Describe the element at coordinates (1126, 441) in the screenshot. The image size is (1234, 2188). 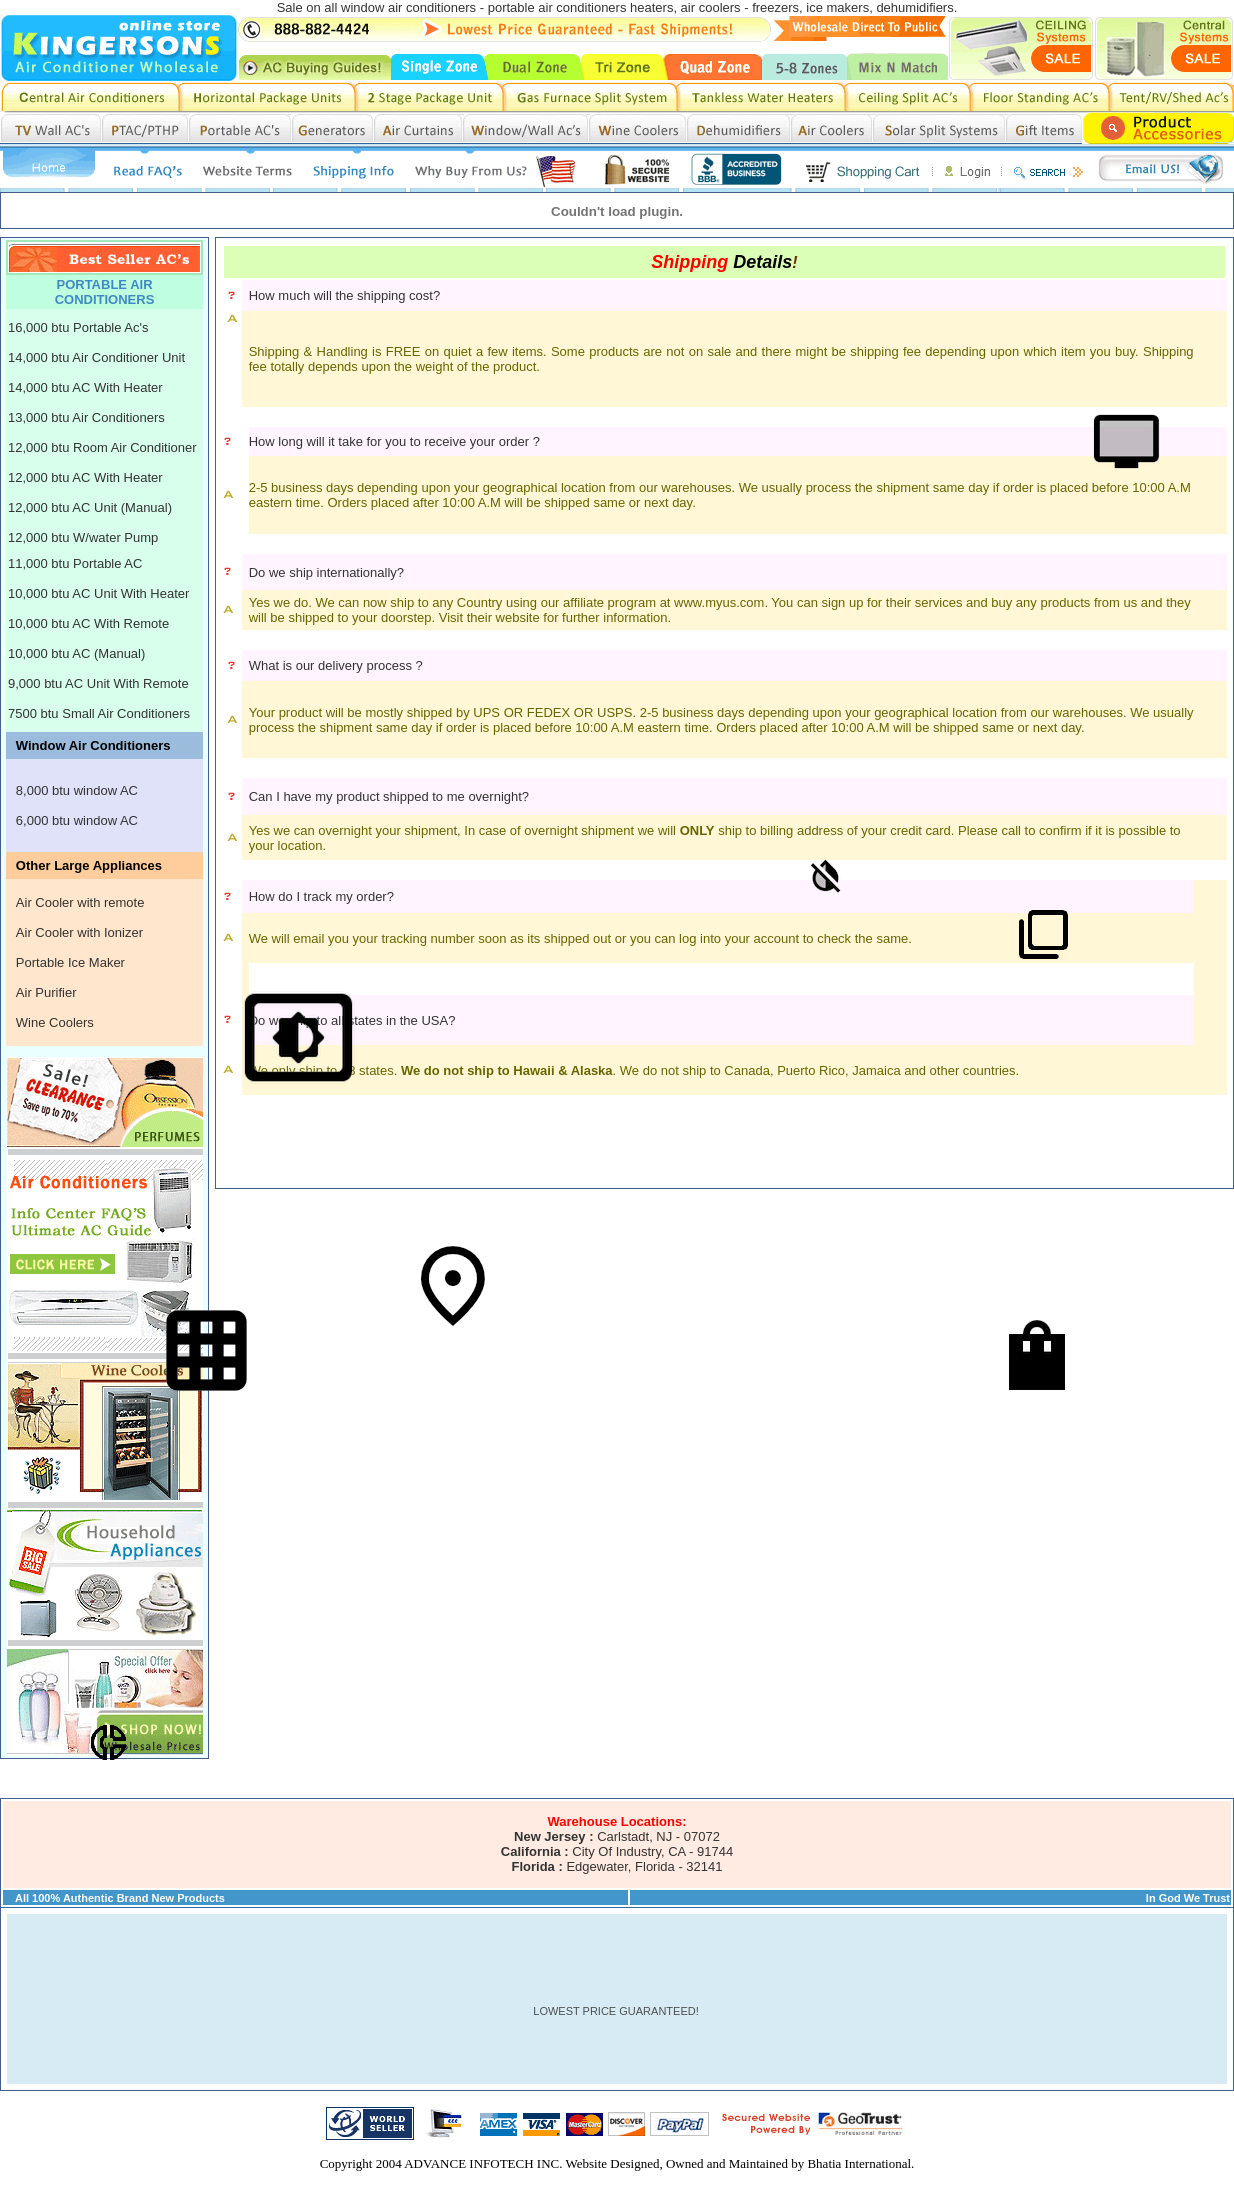
I see `access tv or display settings` at that location.